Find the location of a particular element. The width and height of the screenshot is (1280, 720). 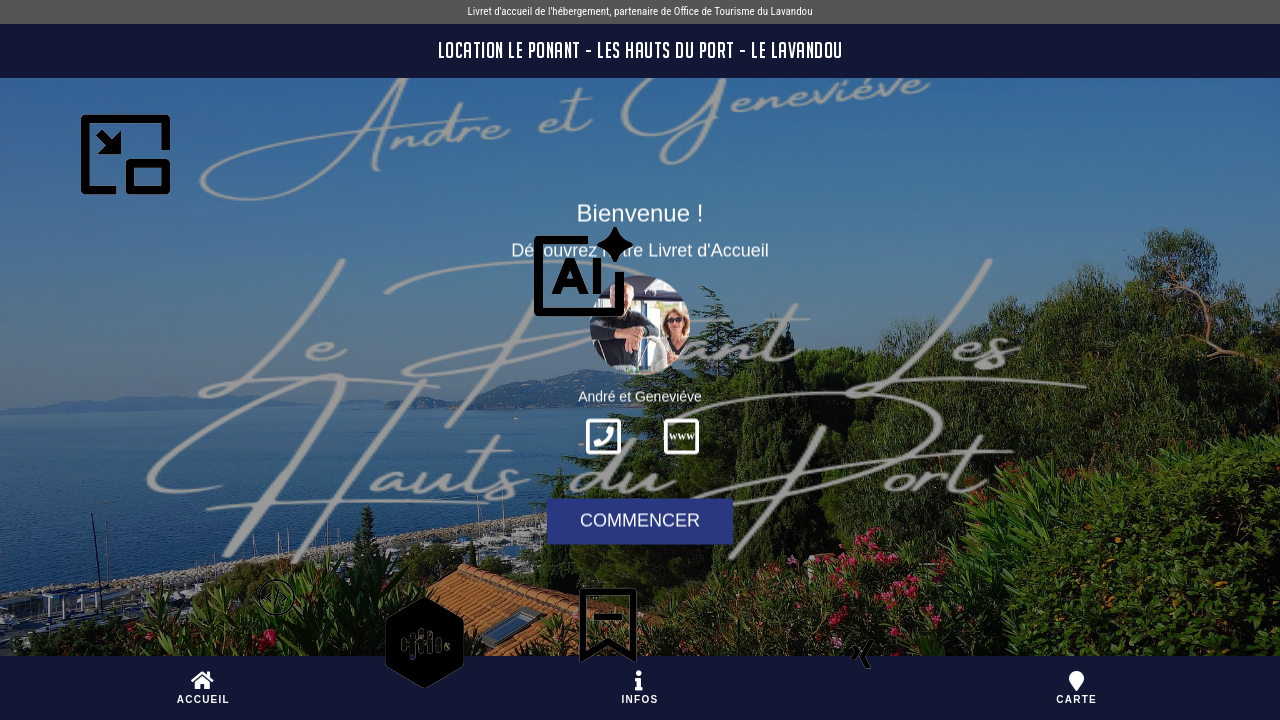

bookmark this item is located at coordinates (608, 624).